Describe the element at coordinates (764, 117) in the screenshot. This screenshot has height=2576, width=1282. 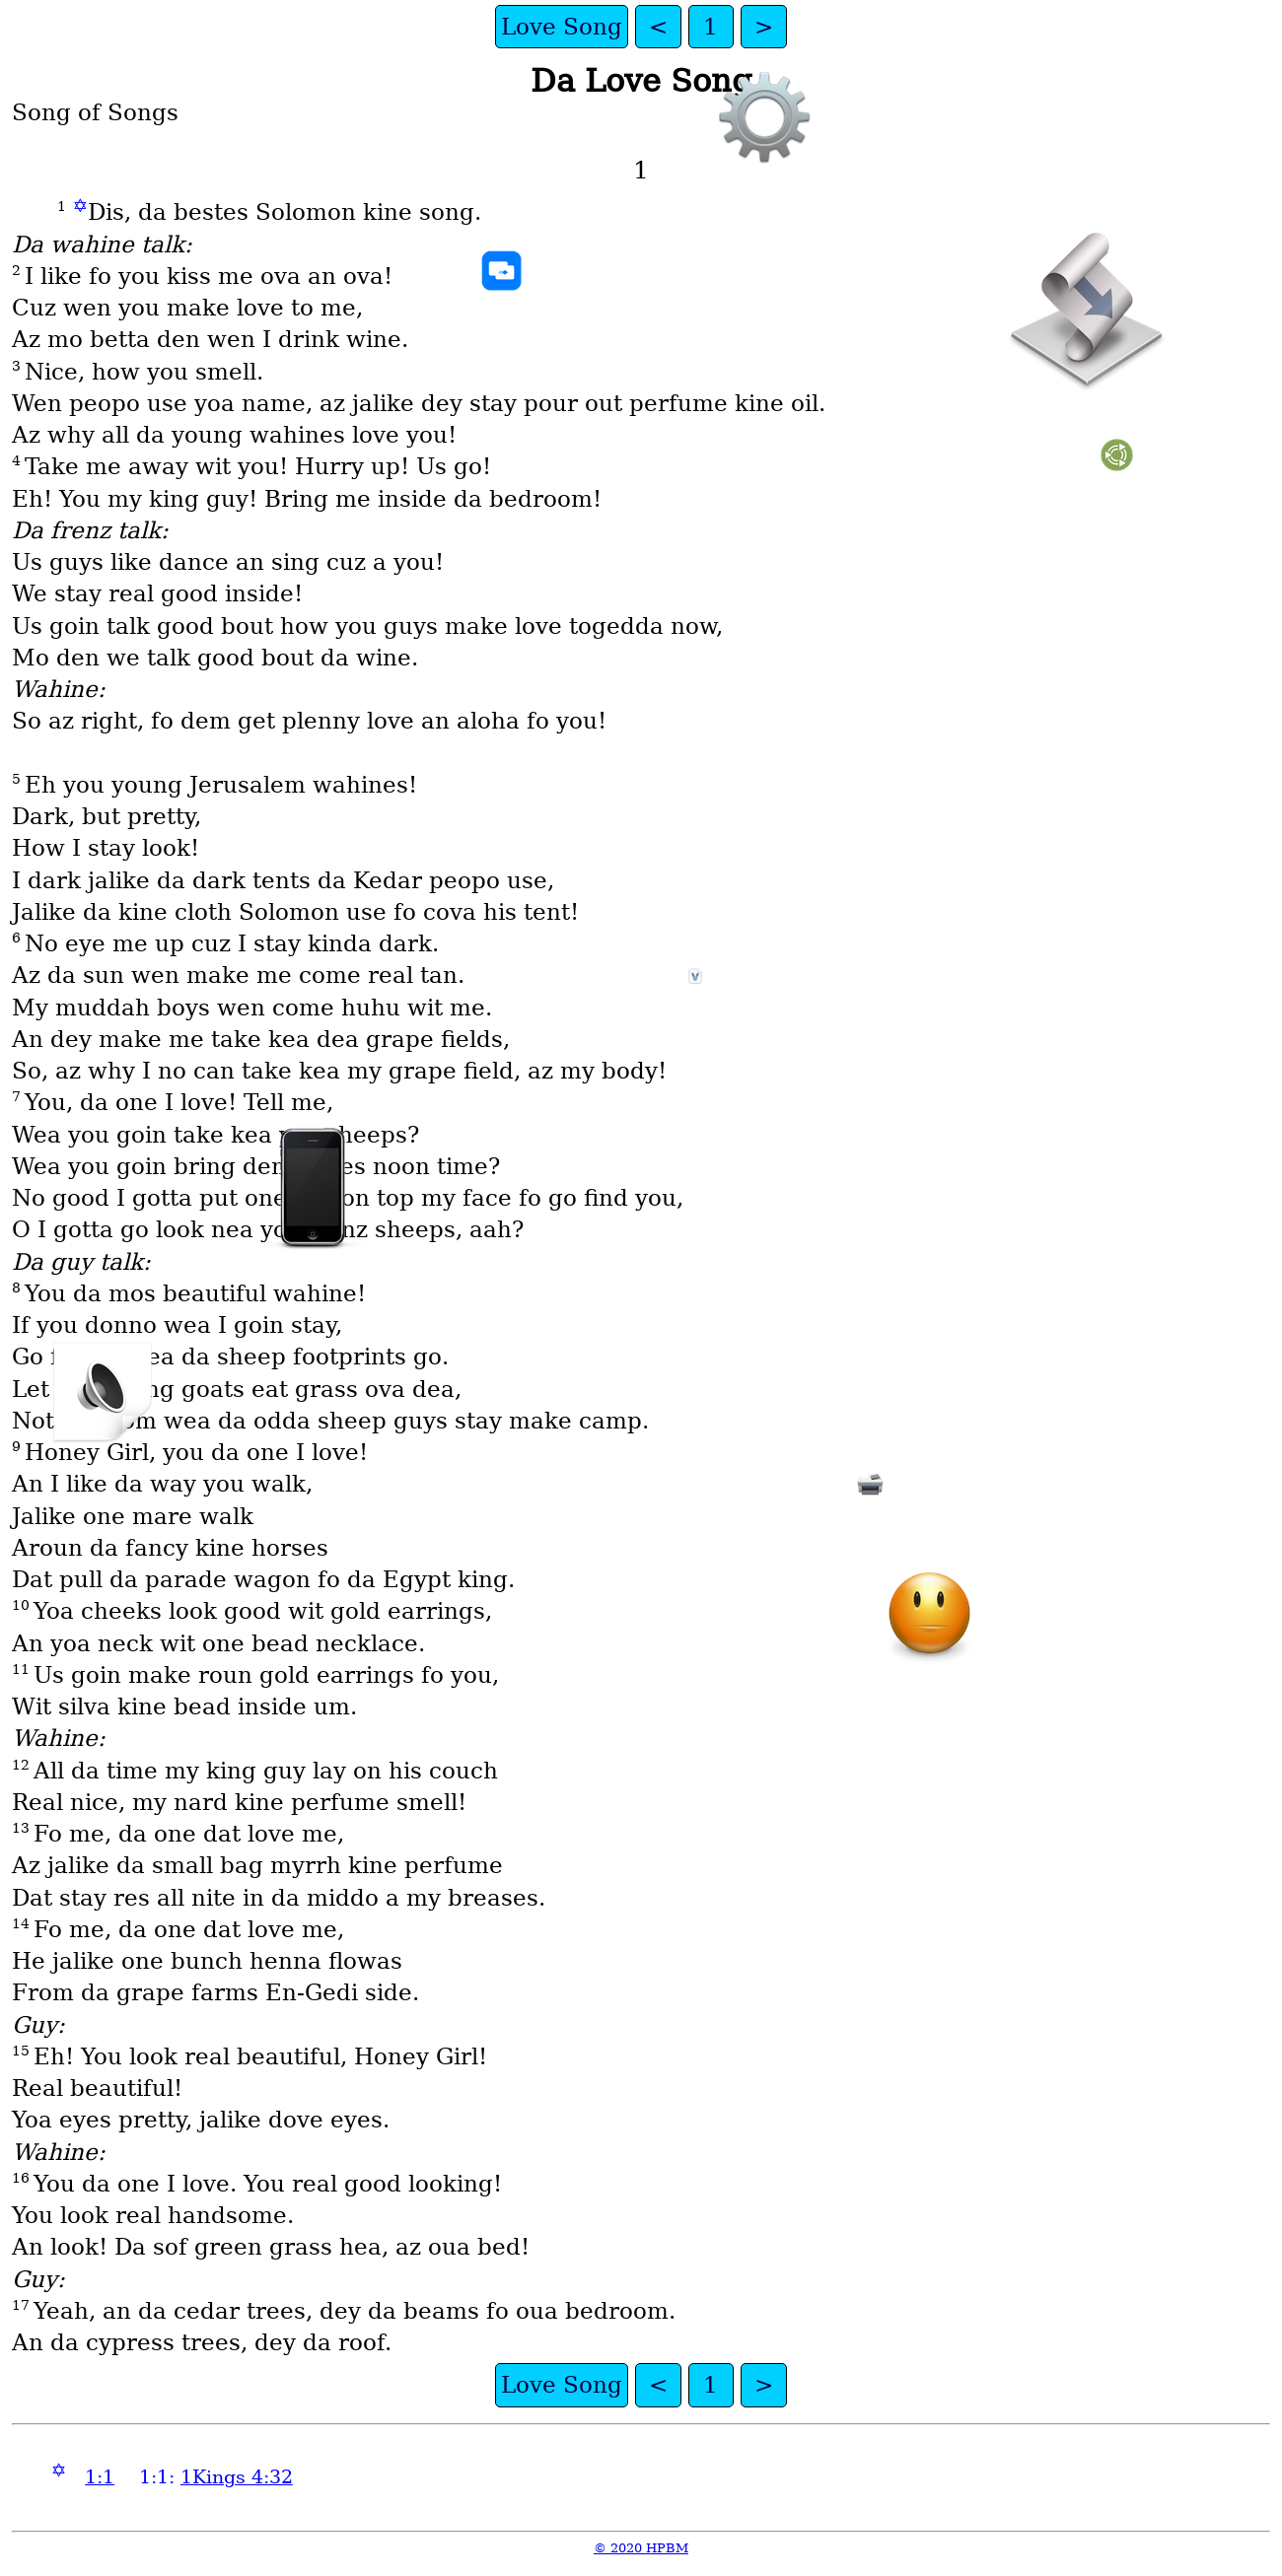
I see `access advanced settings` at that location.